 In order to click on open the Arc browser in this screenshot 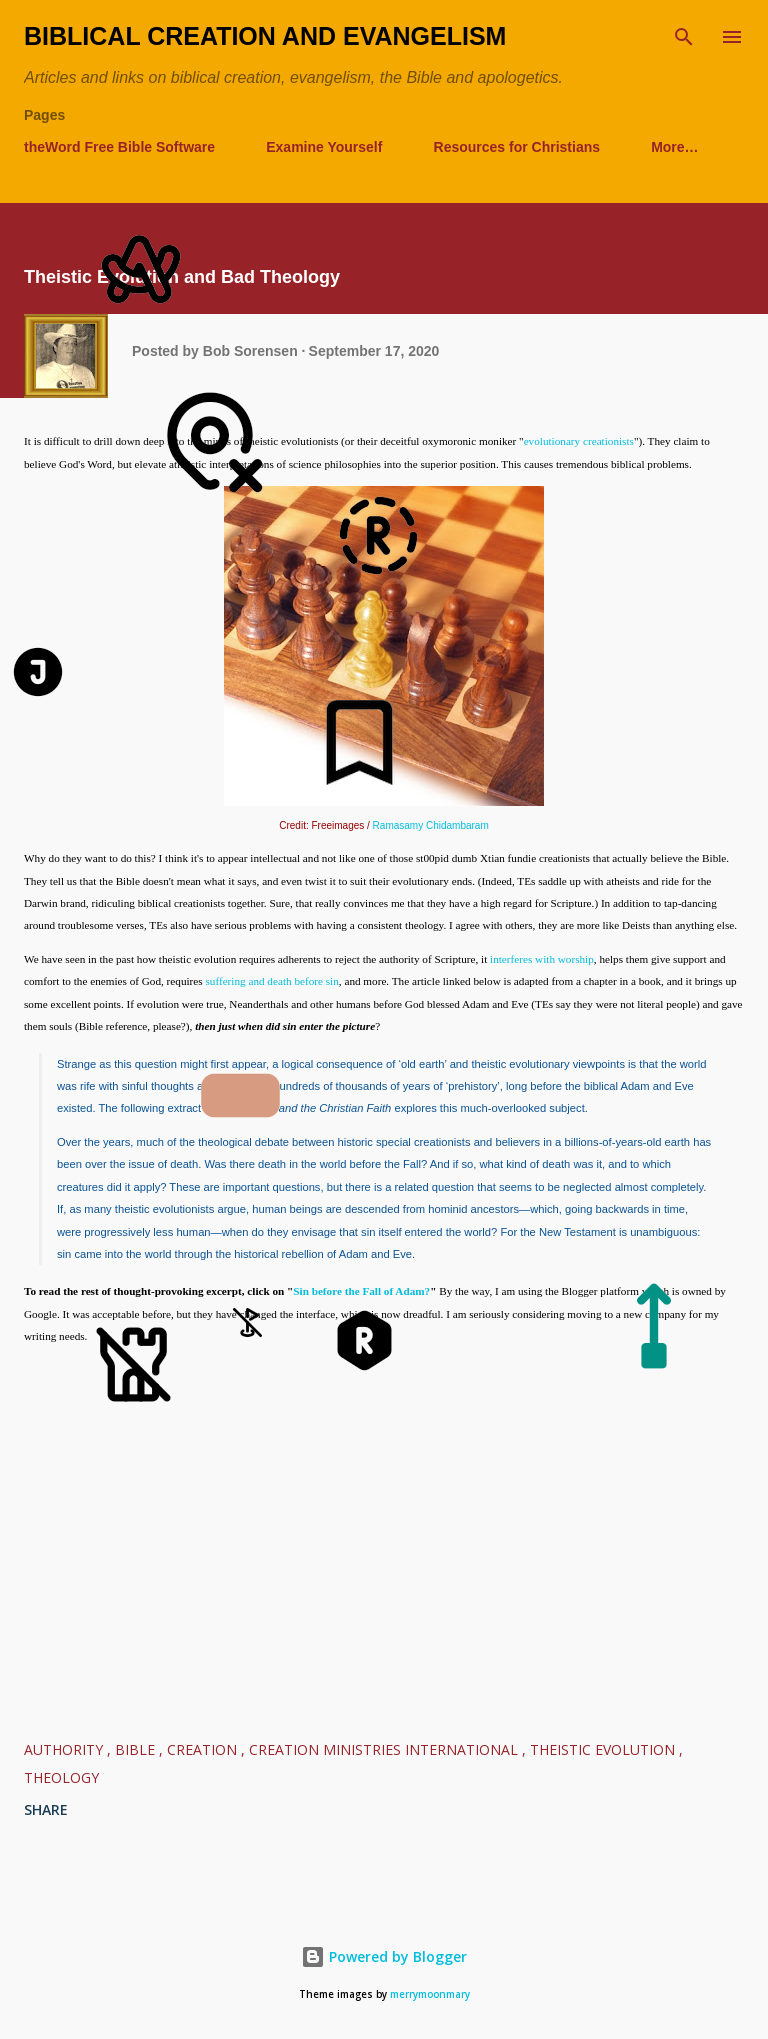, I will do `click(141, 271)`.